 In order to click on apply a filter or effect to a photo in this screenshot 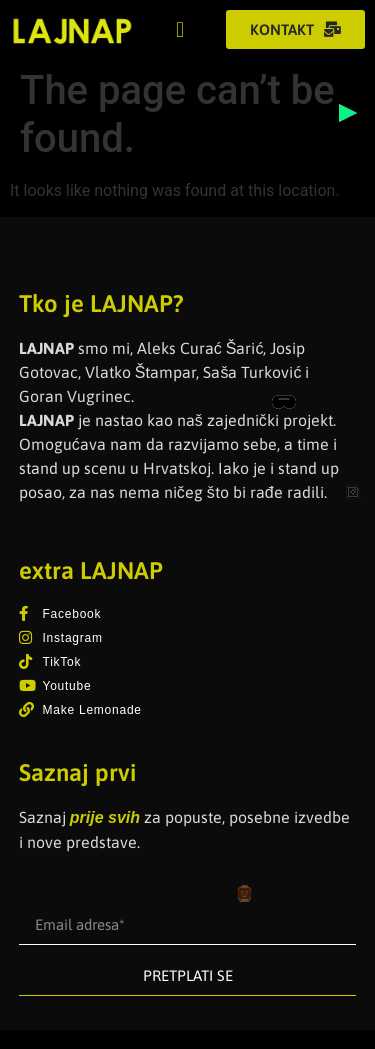, I will do `click(353, 492)`.